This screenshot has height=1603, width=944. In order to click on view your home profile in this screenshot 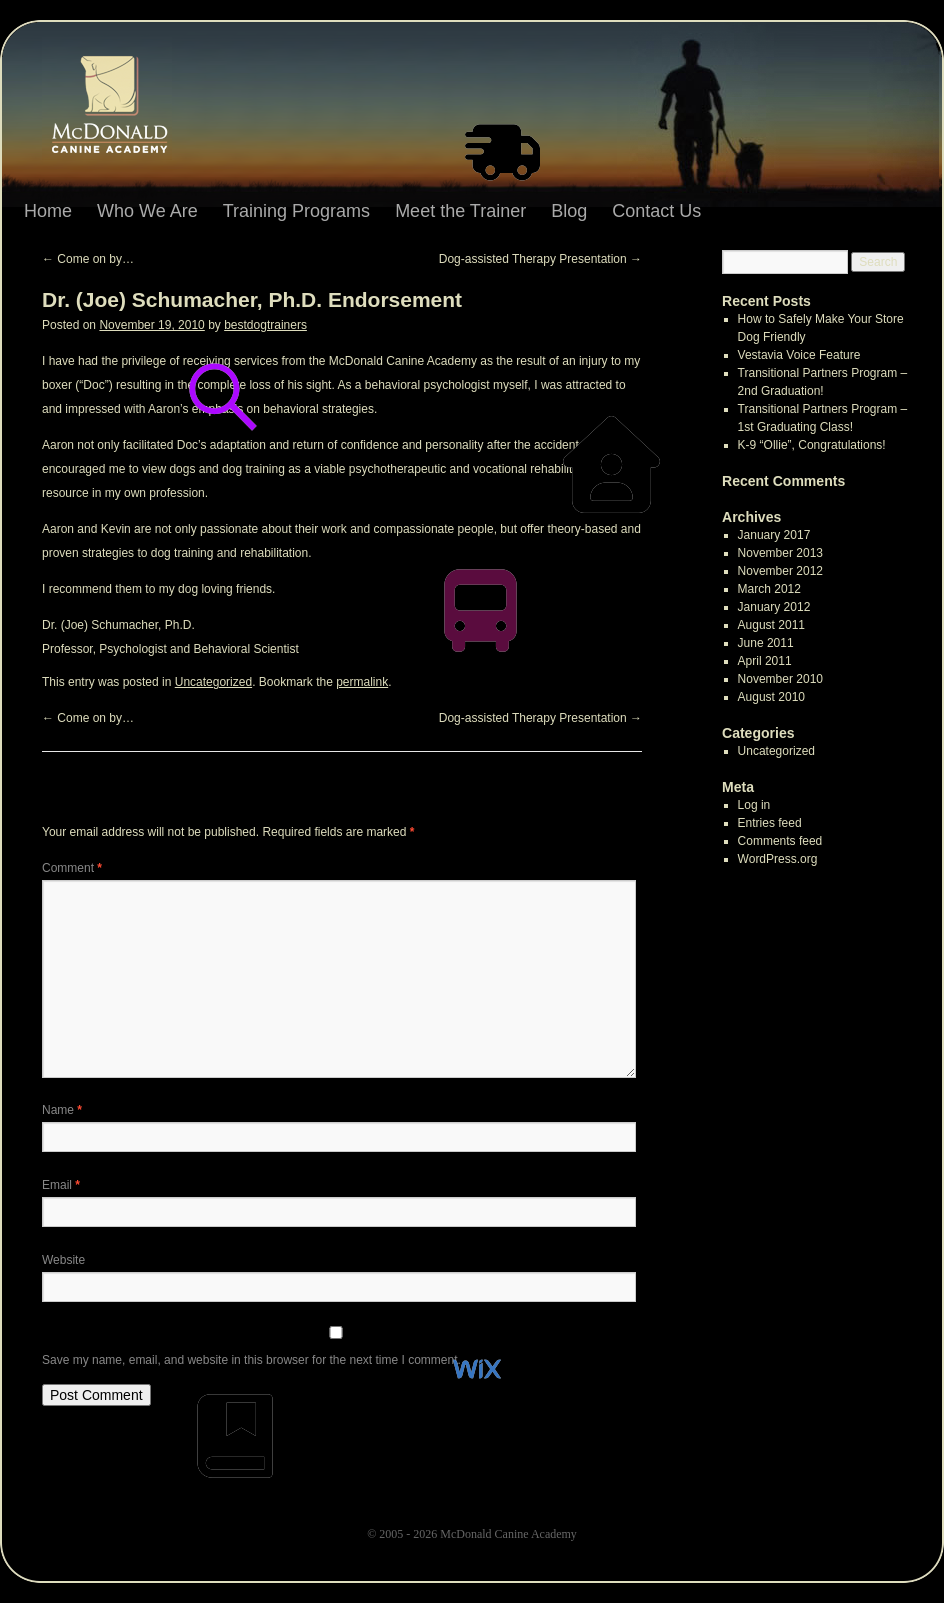, I will do `click(611, 464)`.